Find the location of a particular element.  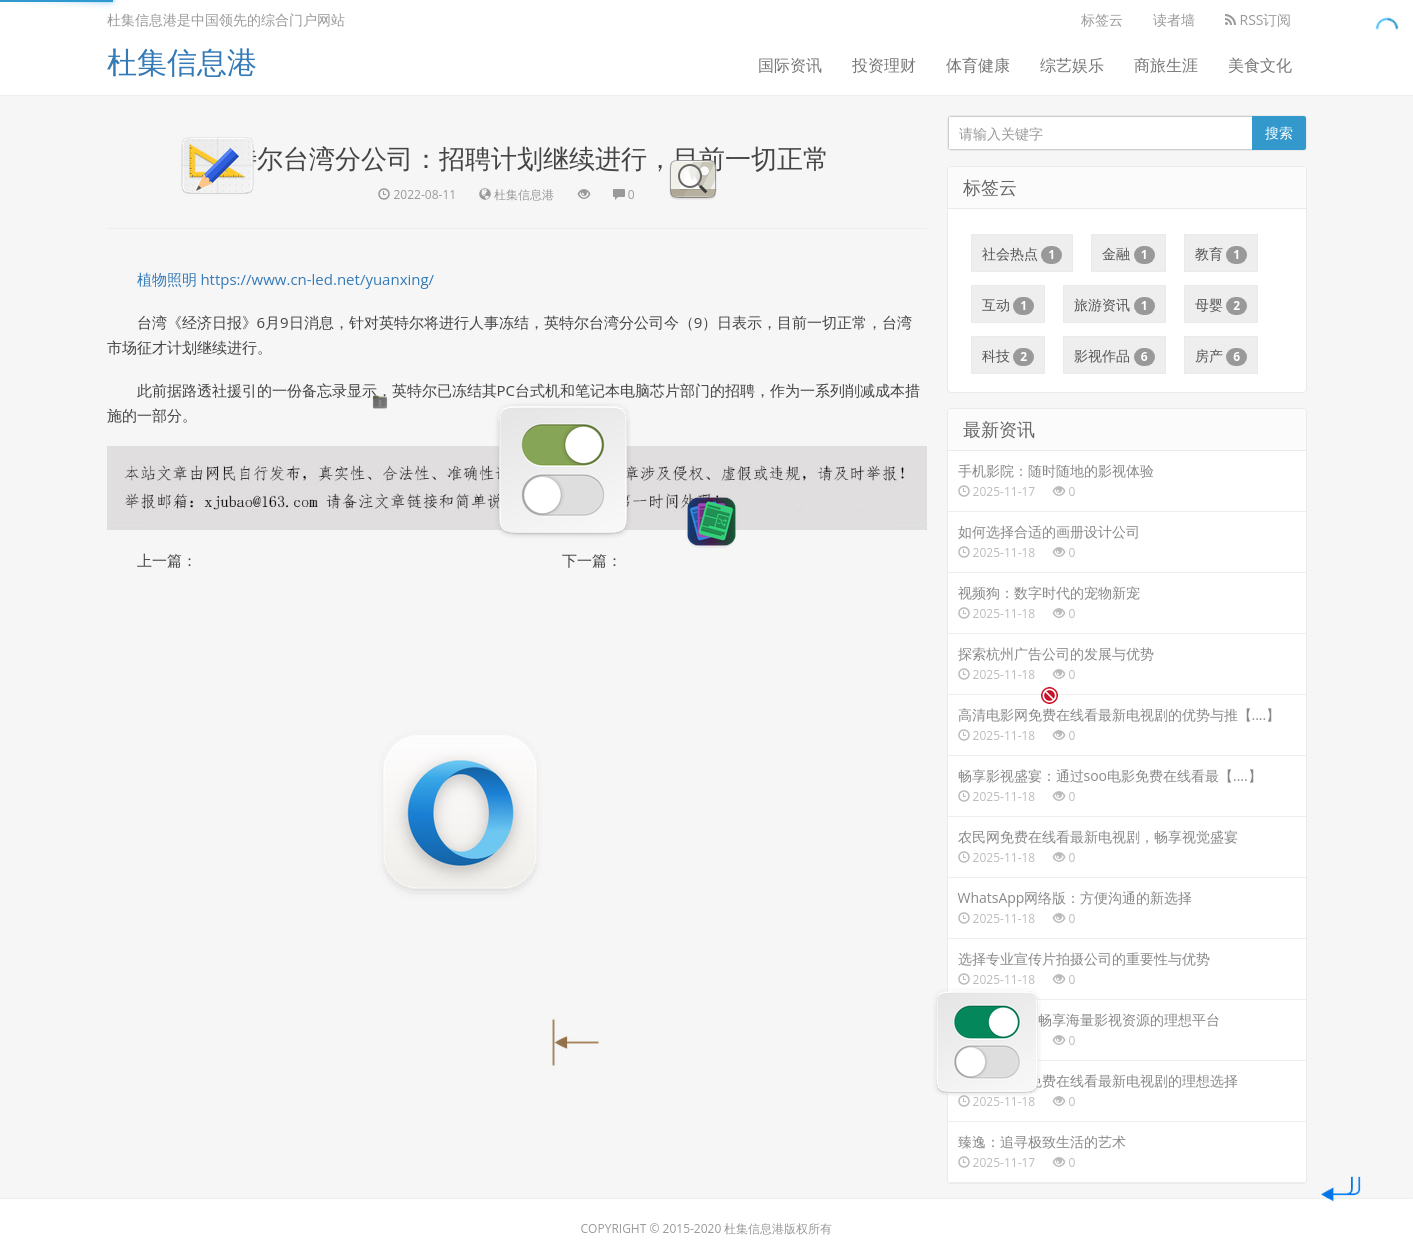

open eye of gnome image viewer is located at coordinates (693, 179).